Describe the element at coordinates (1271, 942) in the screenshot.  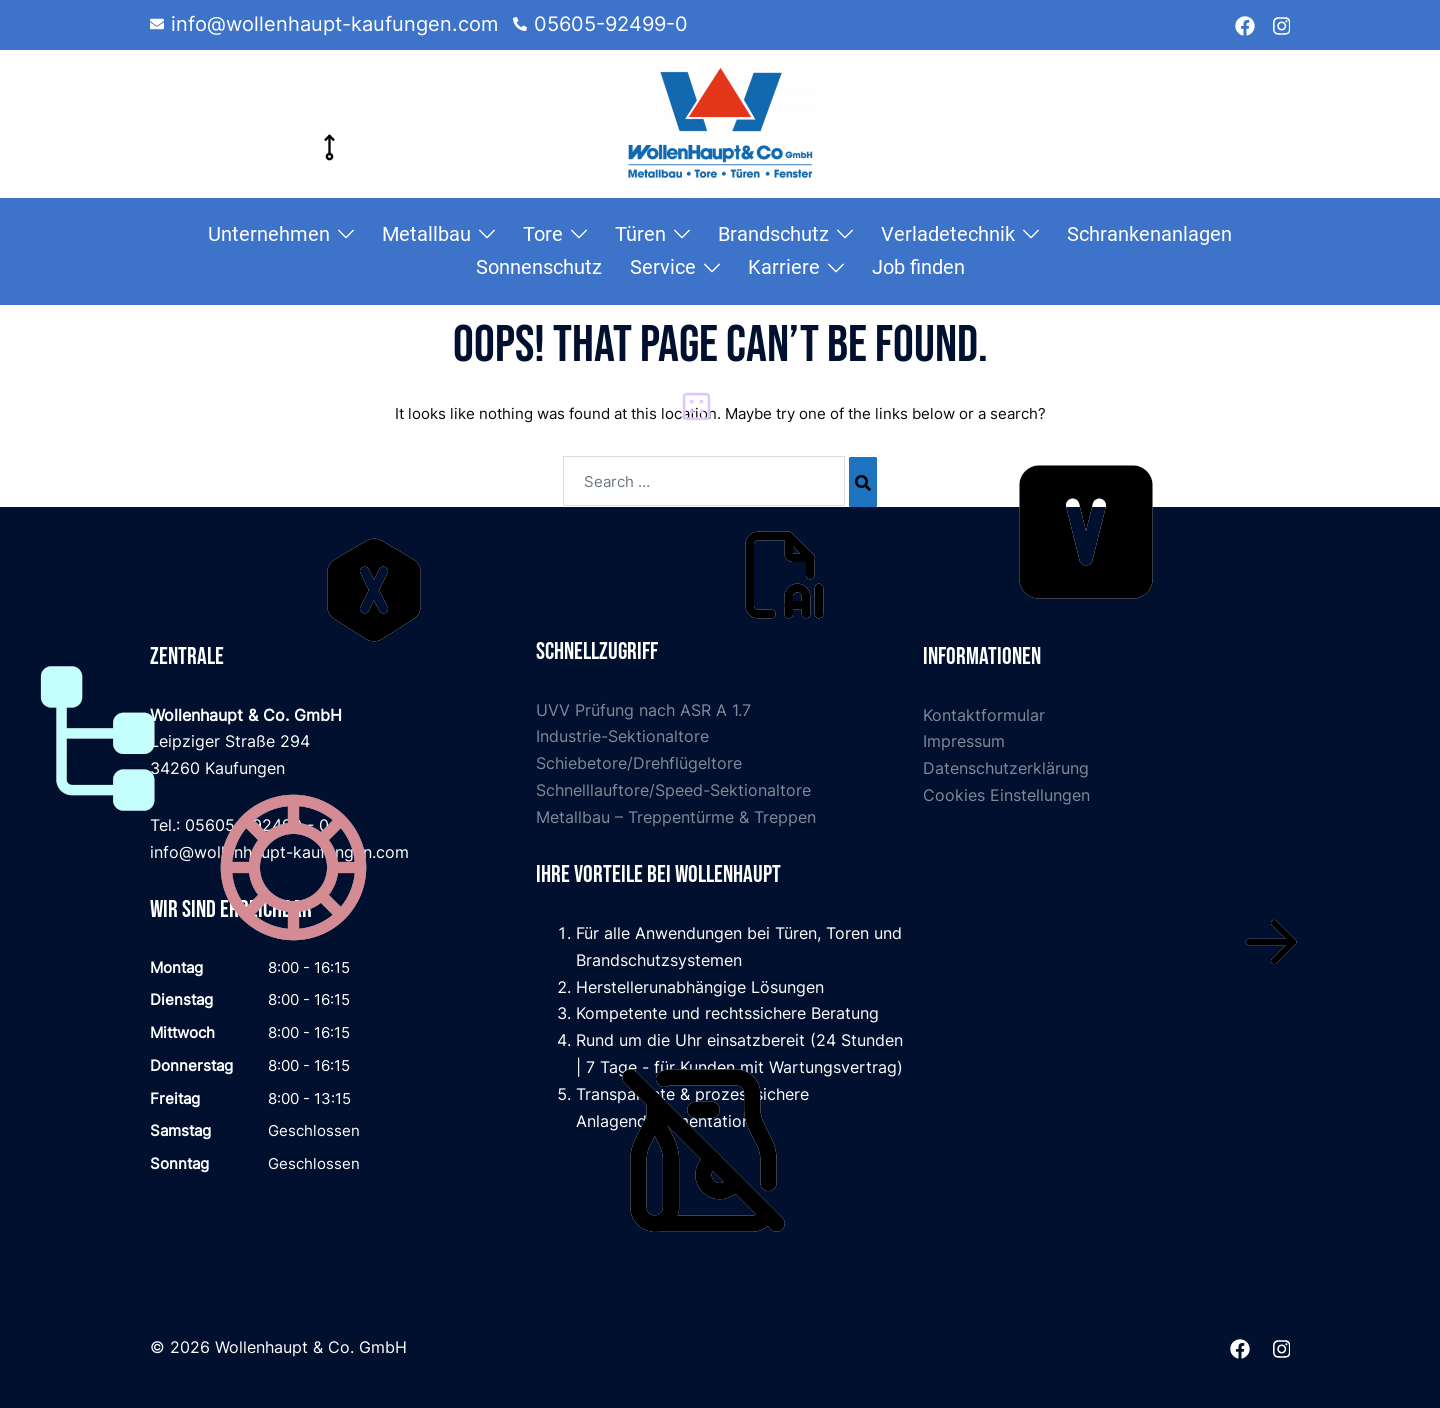
I see `navigate to the next item or screen` at that location.